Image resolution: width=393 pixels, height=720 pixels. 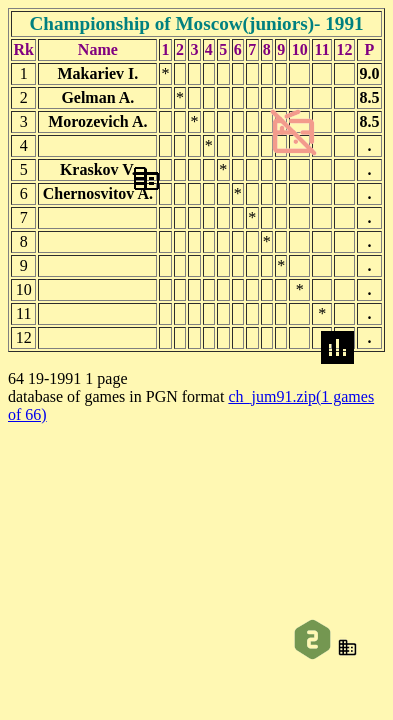 What do you see at coordinates (347, 647) in the screenshot?
I see `view organization or company details` at bounding box center [347, 647].